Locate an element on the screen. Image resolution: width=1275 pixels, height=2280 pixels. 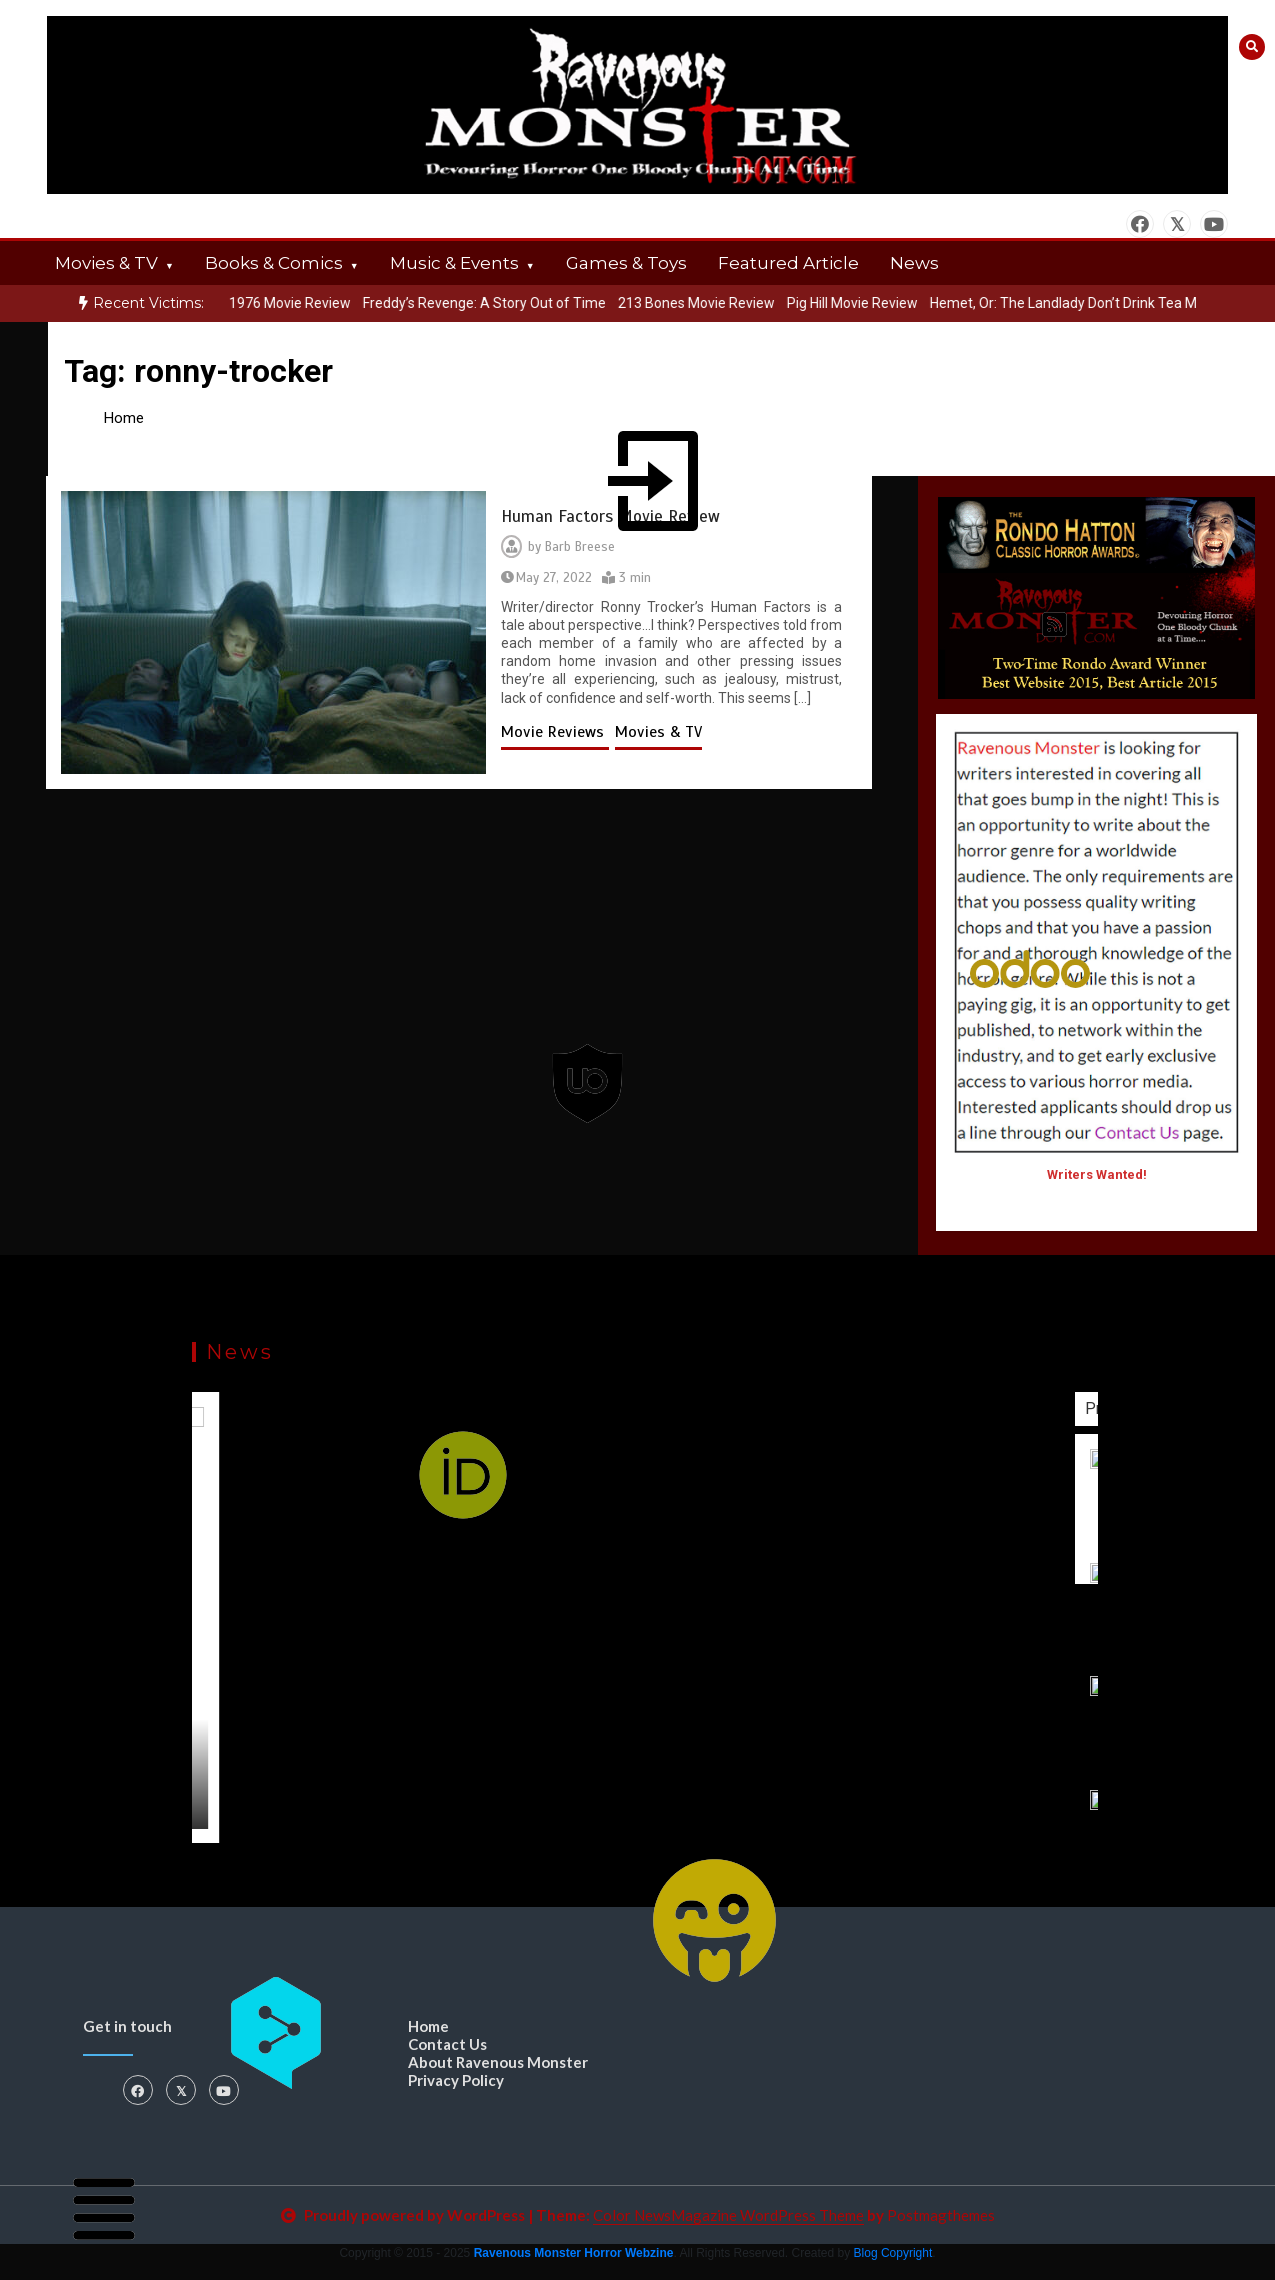
open odoo business management app is located at coordinates (1030, 969).